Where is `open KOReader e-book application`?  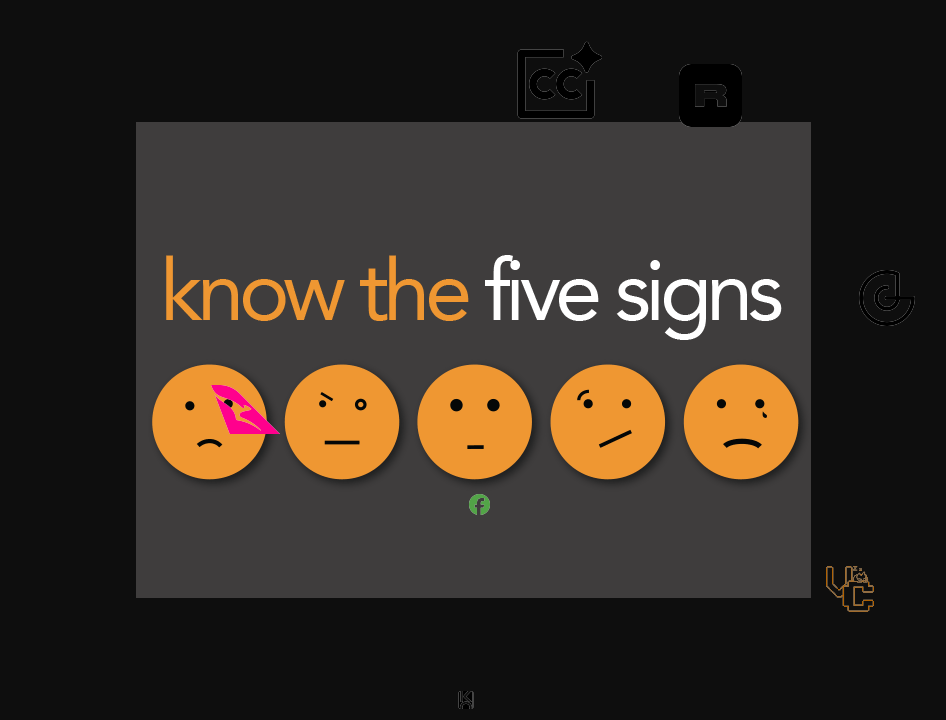
open KOReader e-book application is located at coordinates (466, 700).